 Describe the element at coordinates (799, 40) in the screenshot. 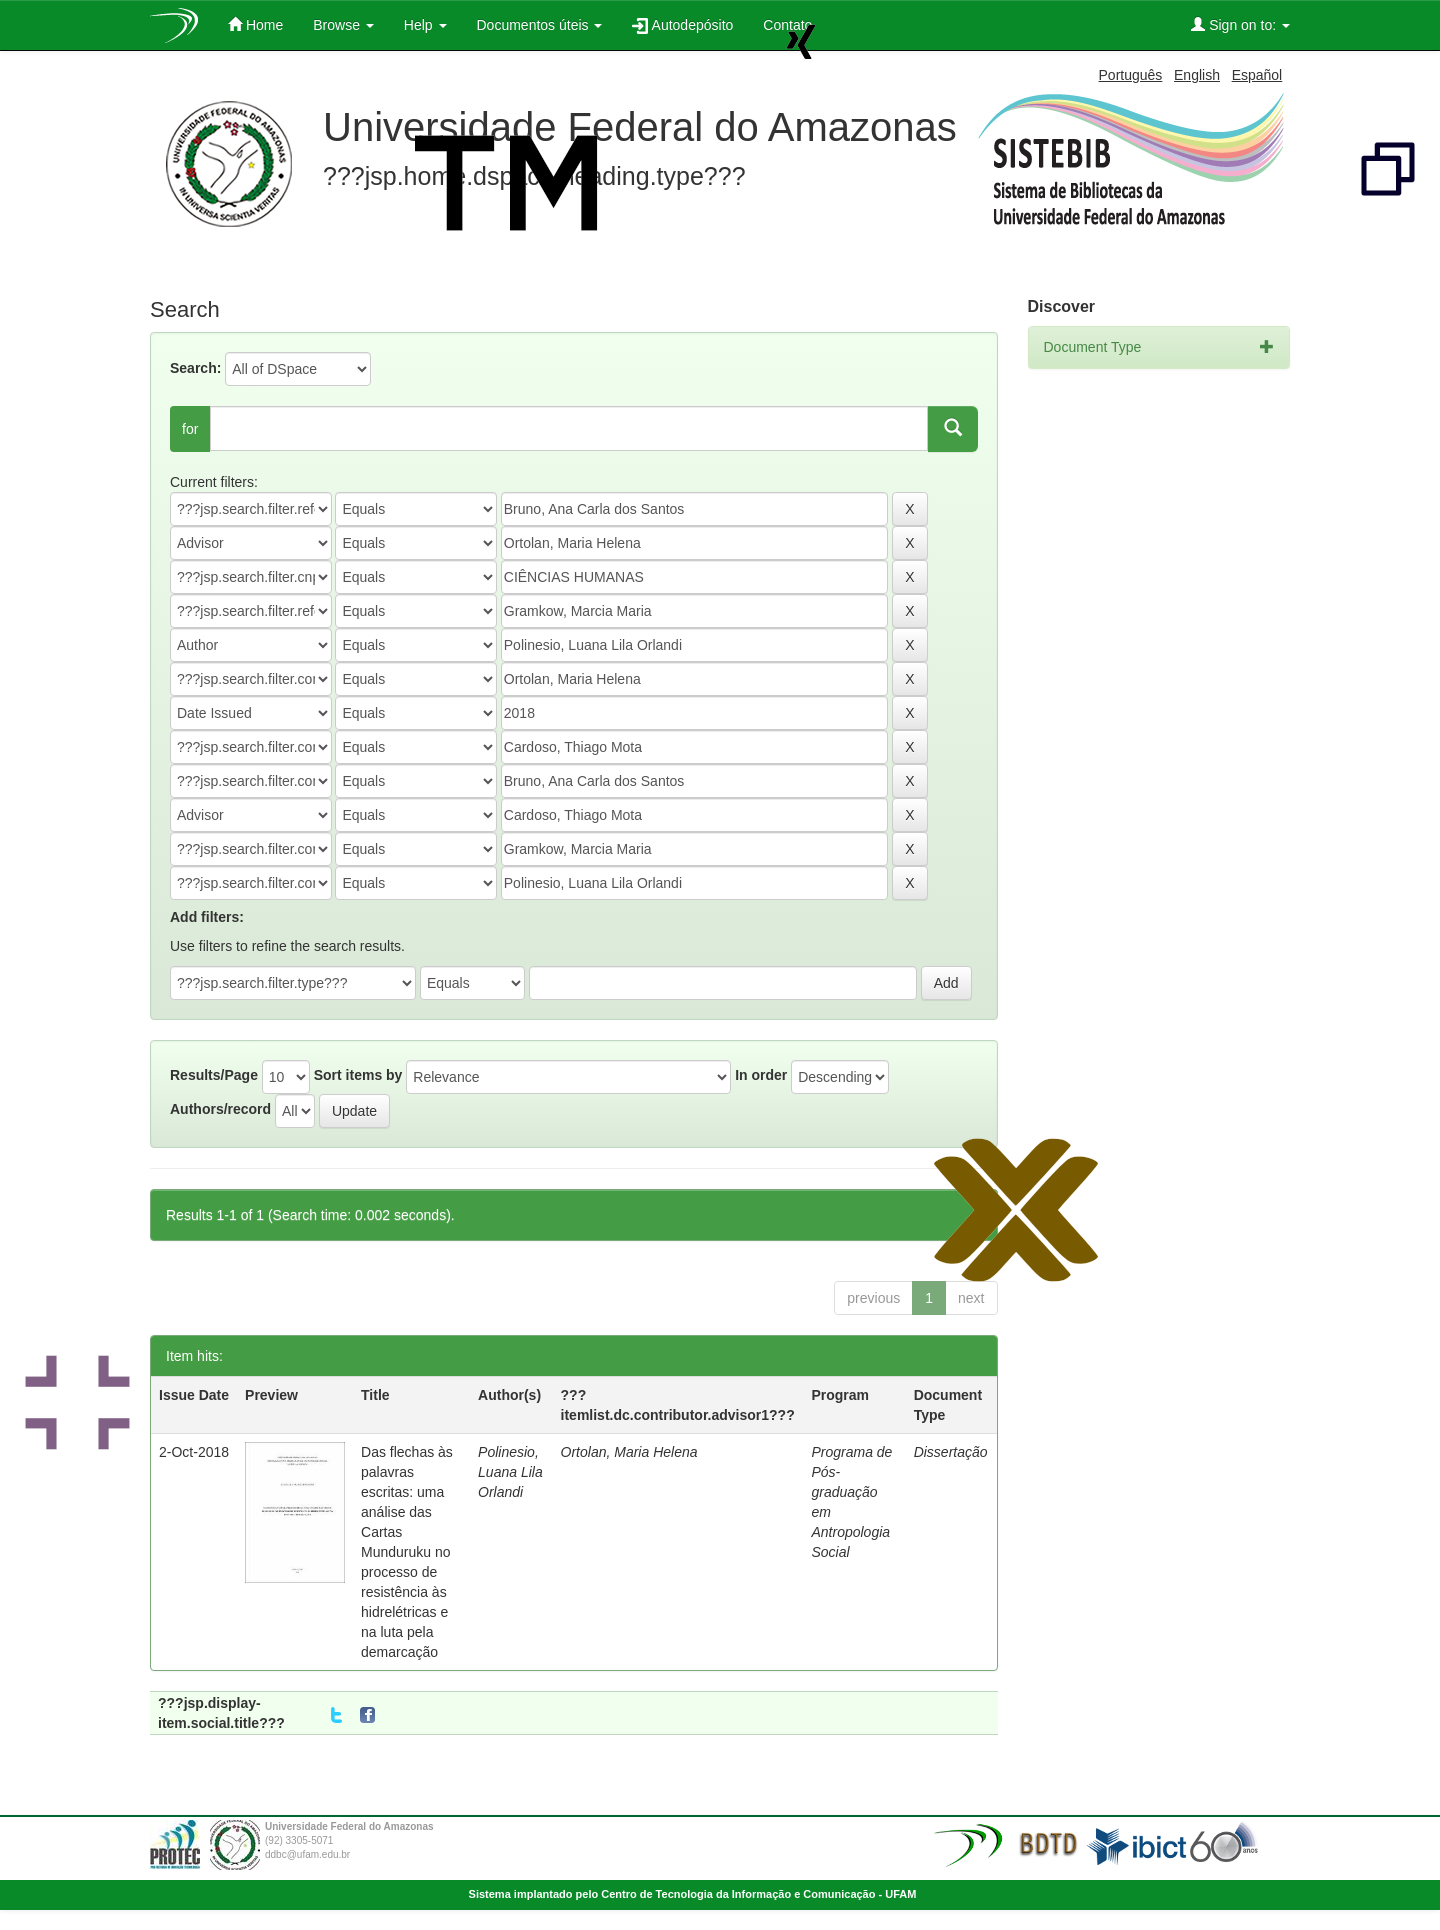

I see `open Xing profile or app` at that location.